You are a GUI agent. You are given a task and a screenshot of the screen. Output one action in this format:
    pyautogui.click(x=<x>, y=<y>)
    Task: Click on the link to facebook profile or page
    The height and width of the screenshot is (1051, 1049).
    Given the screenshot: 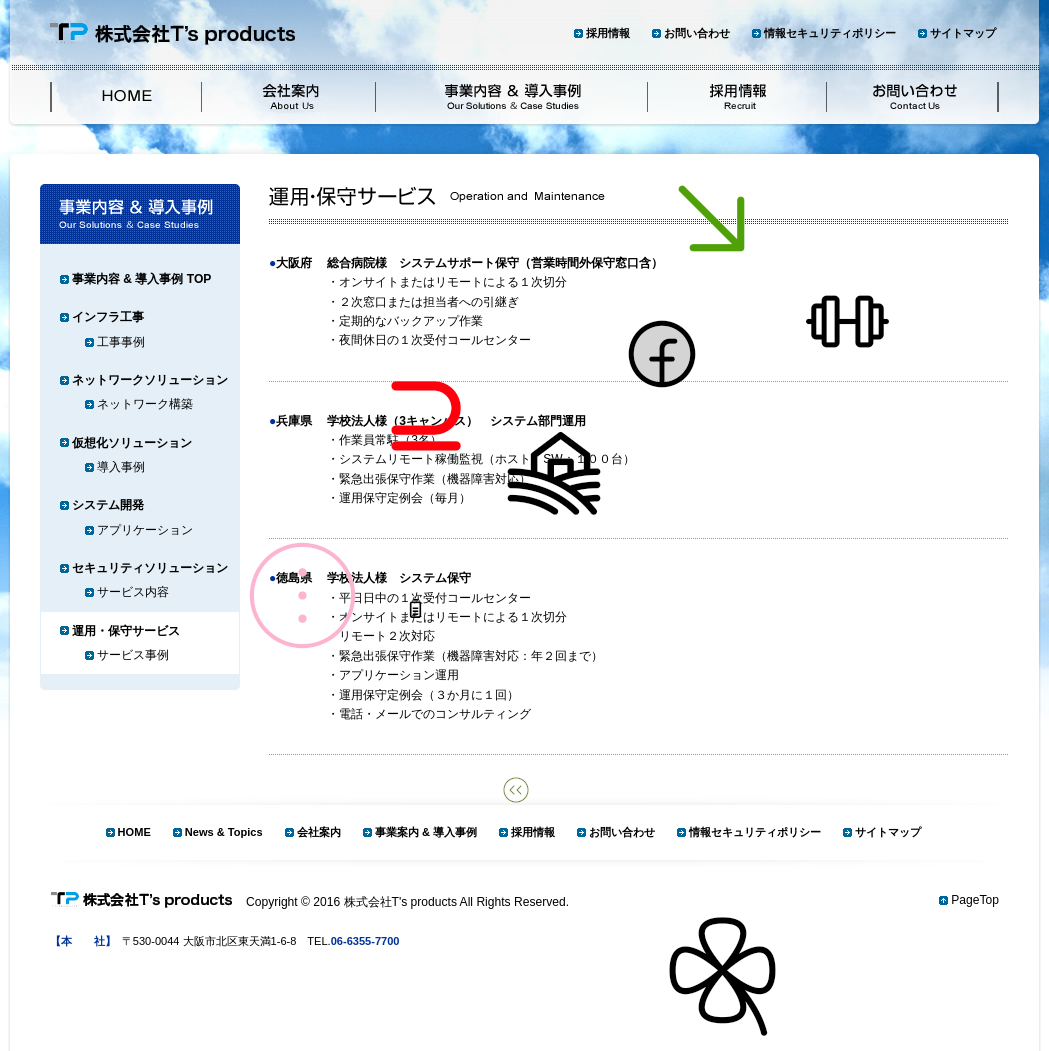 What is the action you would take?
    pyautogui.click(x=662, y=354)
    